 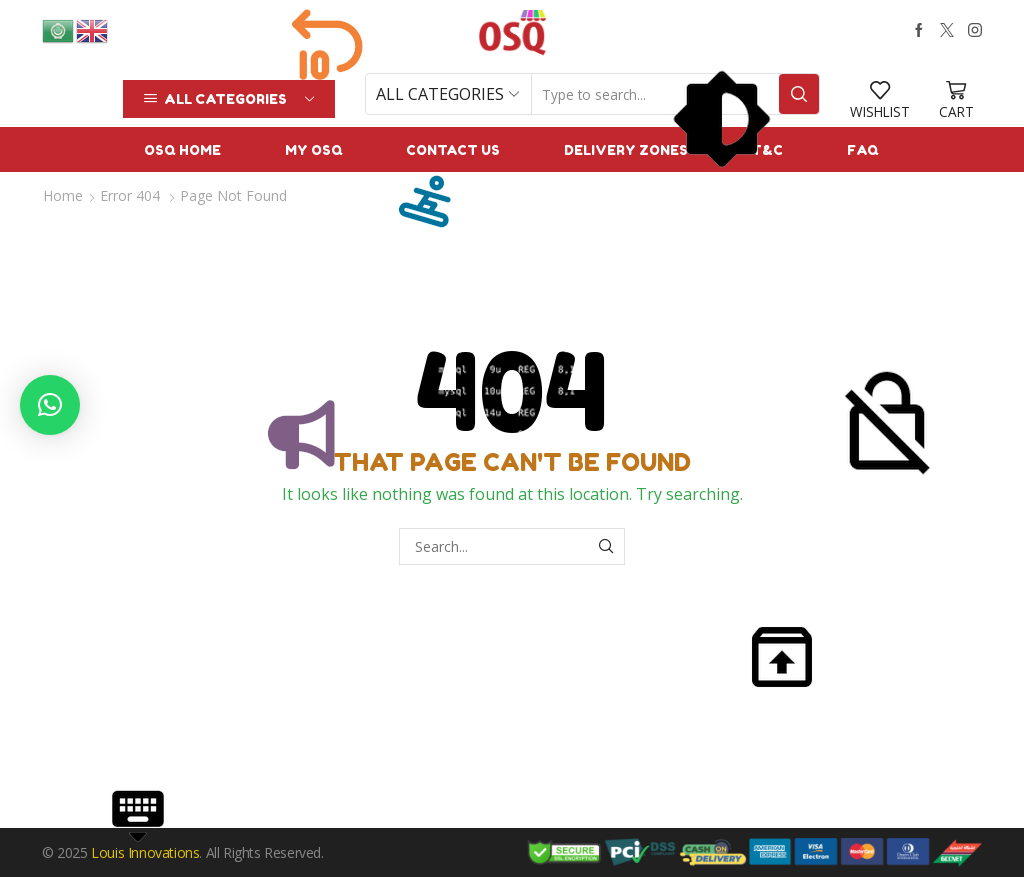 What do you see at coordinates (325, 46) in the screenshot?
I see `skip backward 10 seconds` at bounding box center [325, 46].